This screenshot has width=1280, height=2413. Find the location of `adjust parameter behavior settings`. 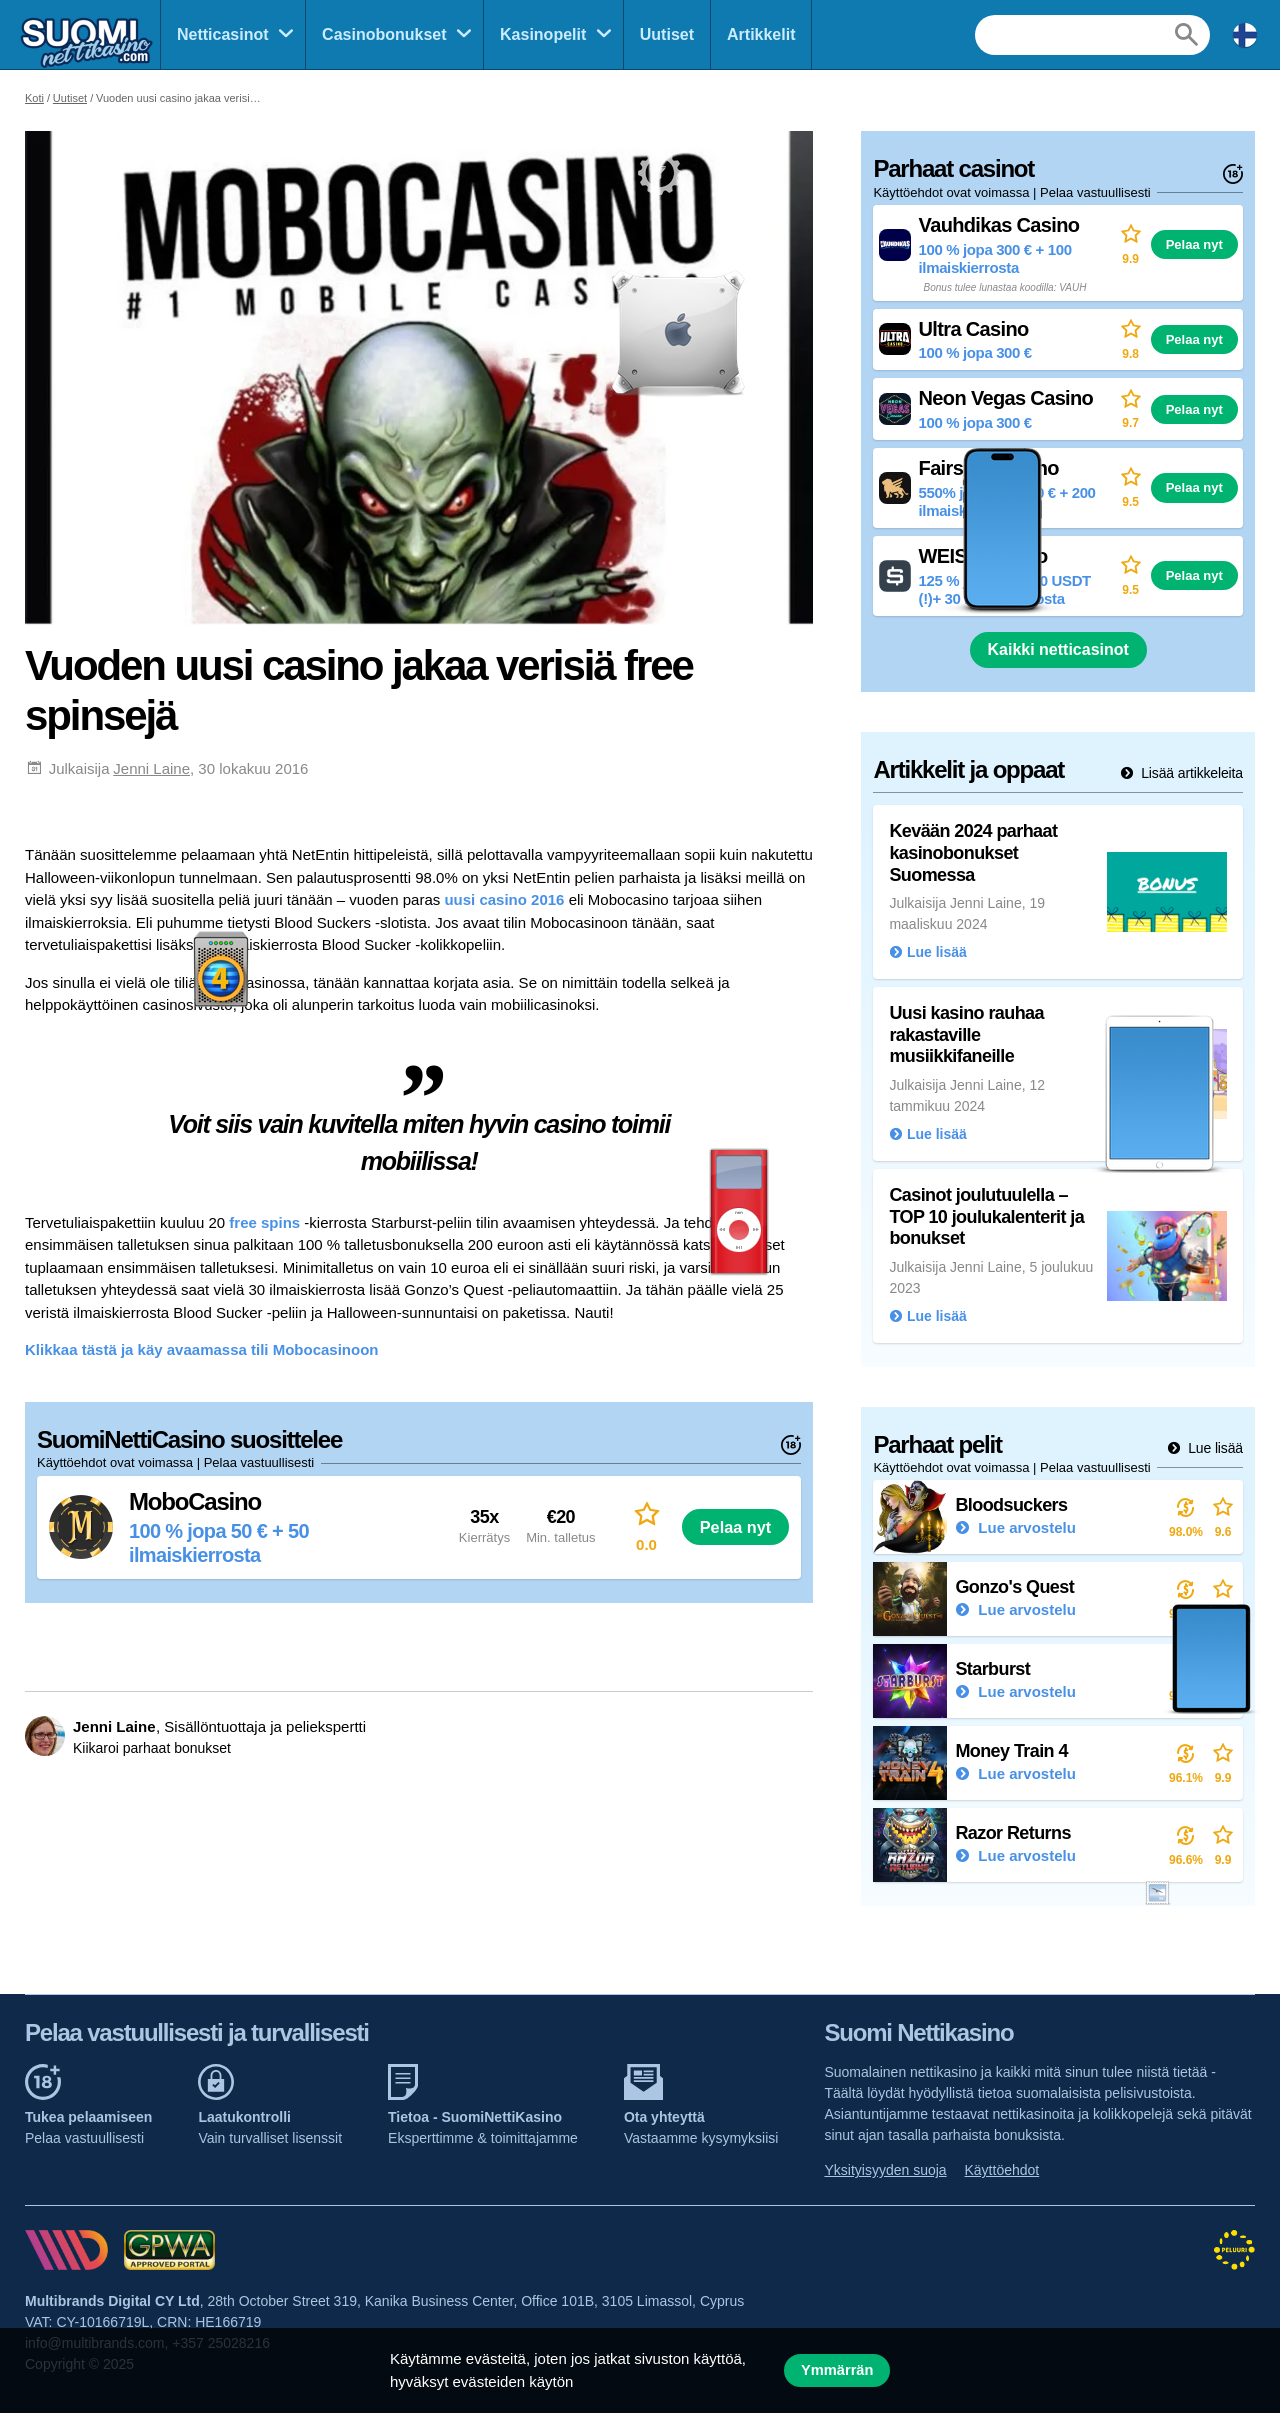

adjust parameter behavior settings is located at coordinates (660, 173).